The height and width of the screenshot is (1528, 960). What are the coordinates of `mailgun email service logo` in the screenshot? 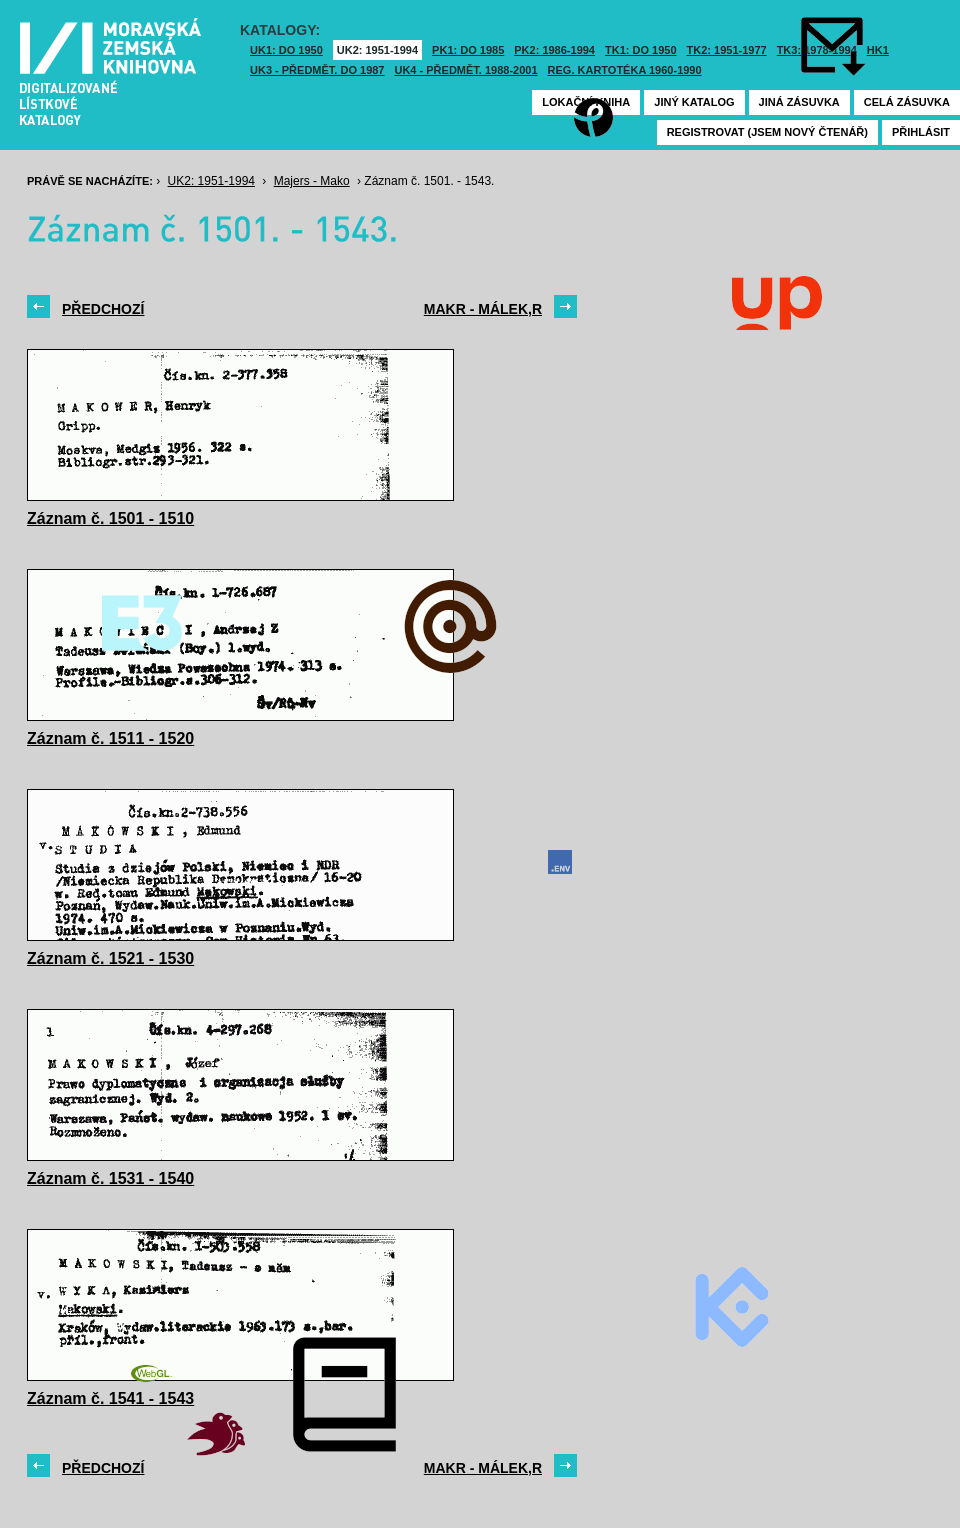 It's located at (450, 626).